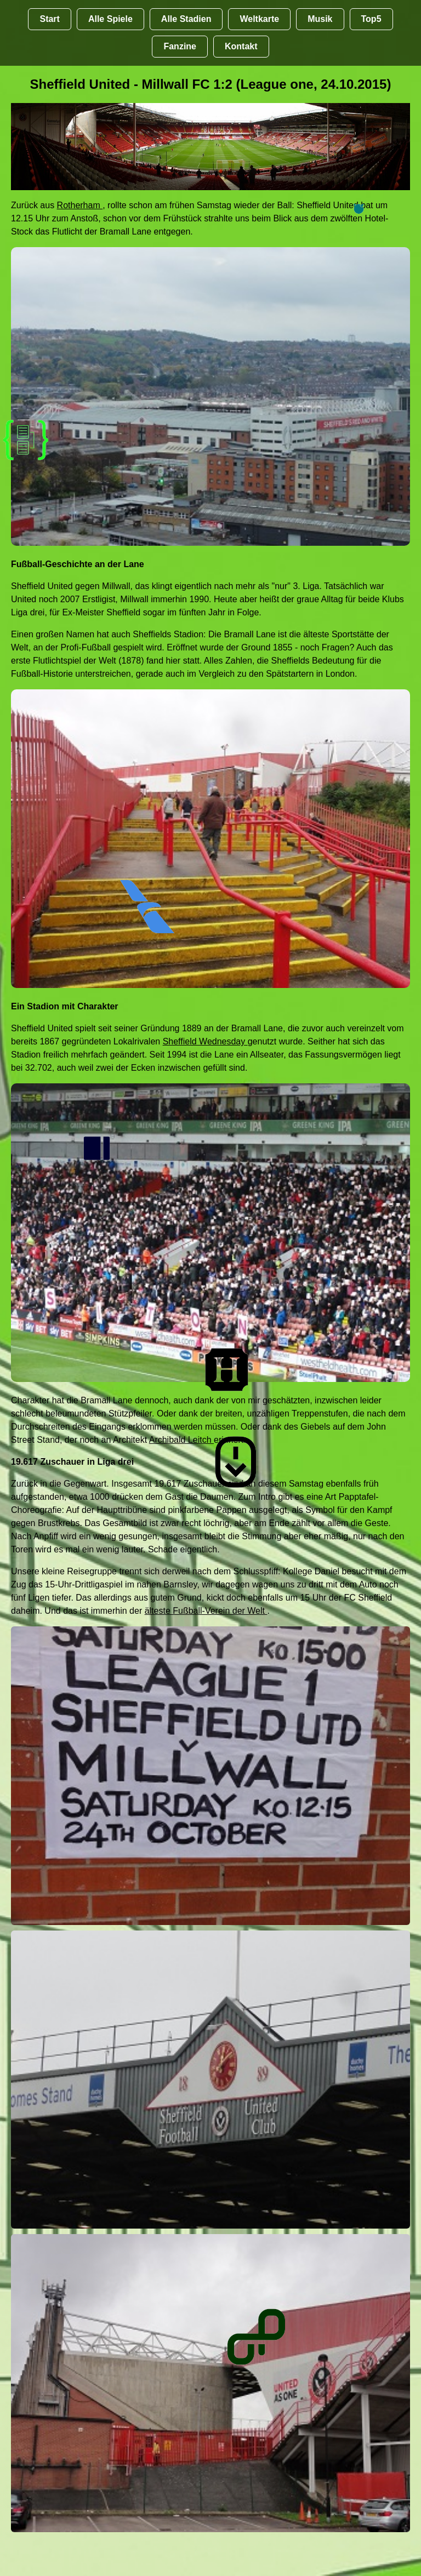  What do you see at coordinates (26, 440) in the screenshot?
I see `TypeORM logo - an object-relational mapping framework for TypeScript/JavaScript` at bounding box center [26, 440].